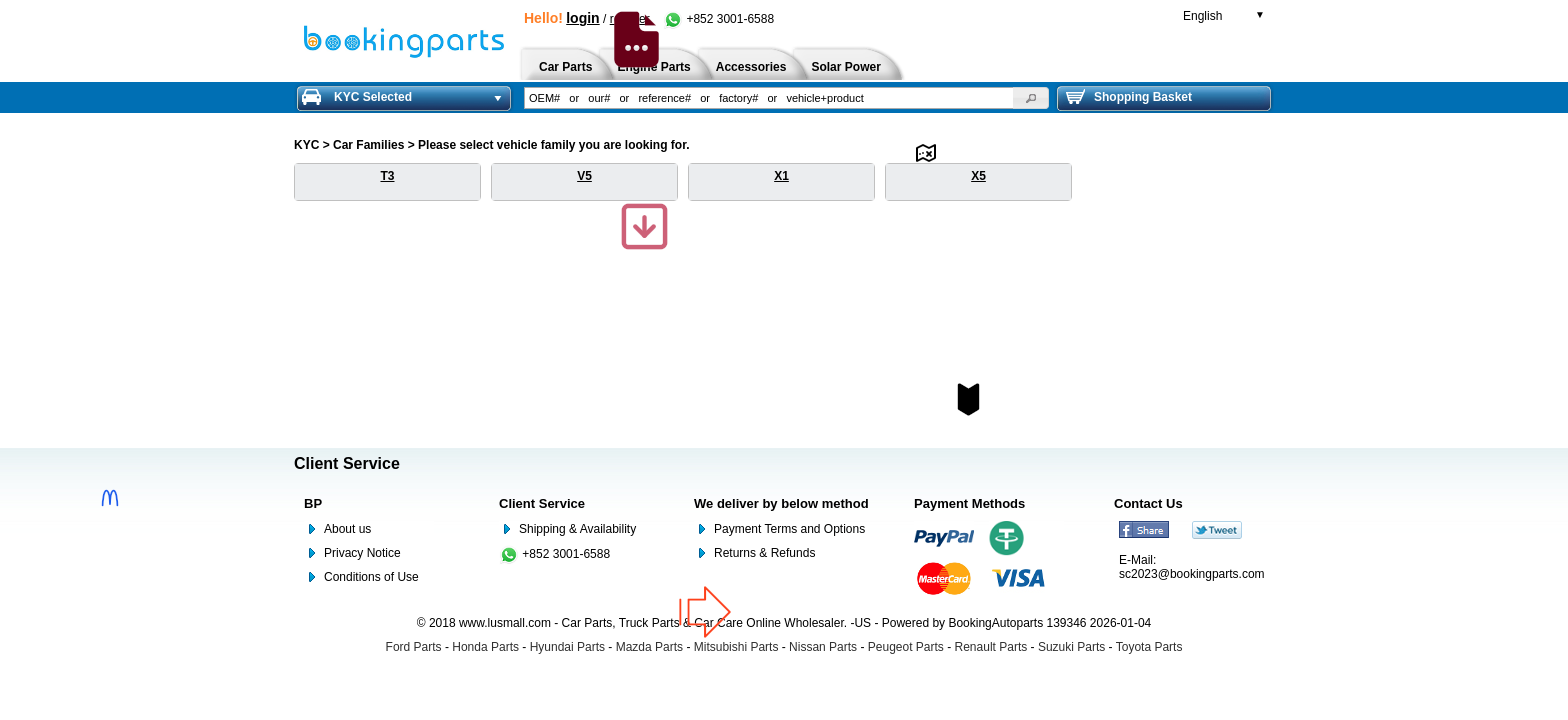 The image size is (1568, 720). What do you see at coordinates (968, 399) in the screenshot?
I see `indicates verified or certified status` at bounding box center [968, 399].